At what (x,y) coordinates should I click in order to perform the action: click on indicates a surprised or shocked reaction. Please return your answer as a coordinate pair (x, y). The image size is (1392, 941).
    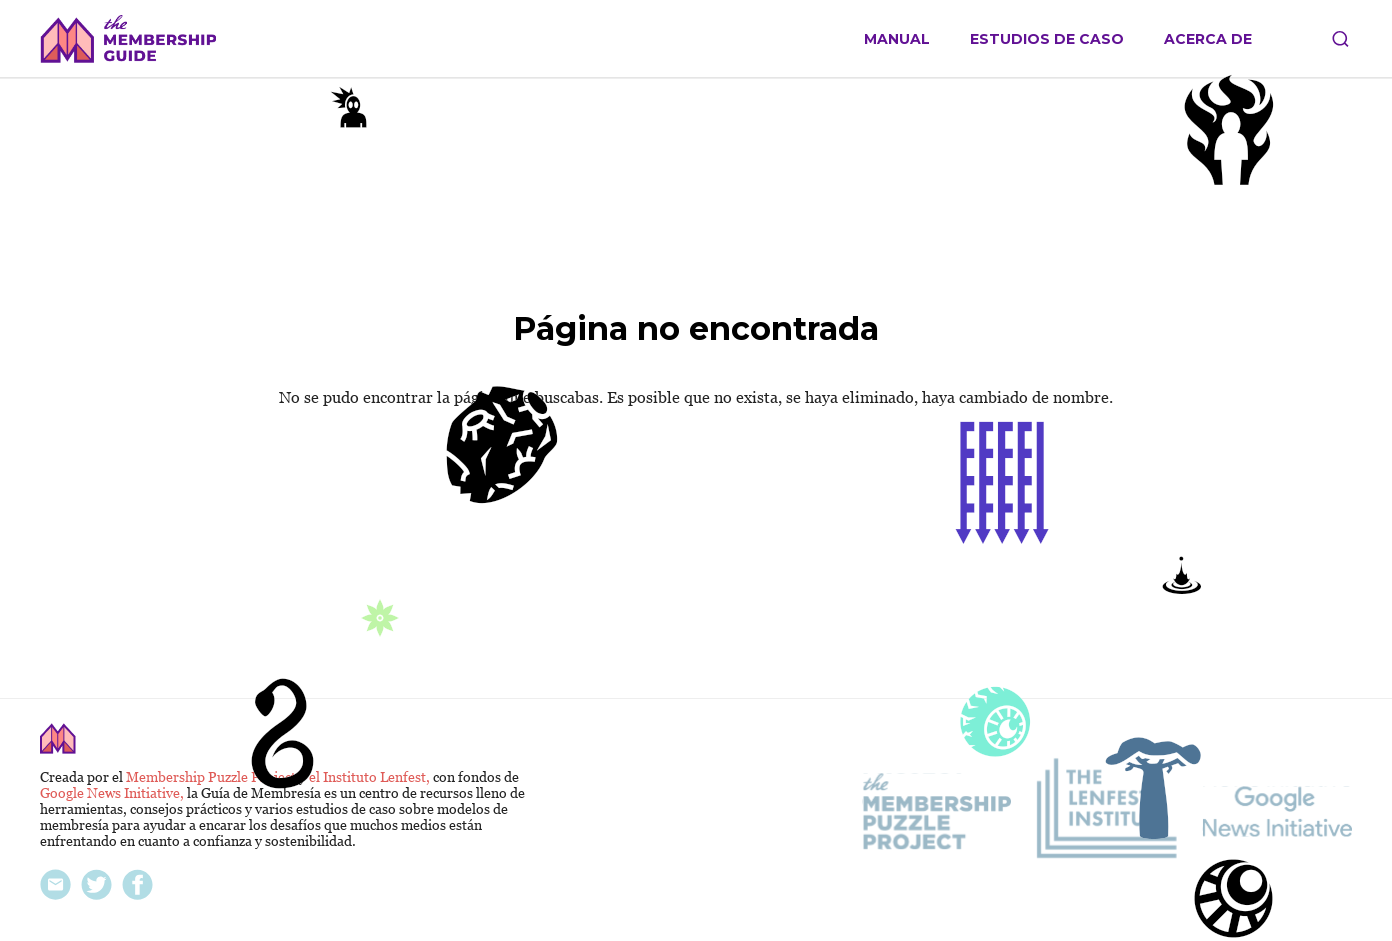
    Looking at the image, I should click on (351, 107).